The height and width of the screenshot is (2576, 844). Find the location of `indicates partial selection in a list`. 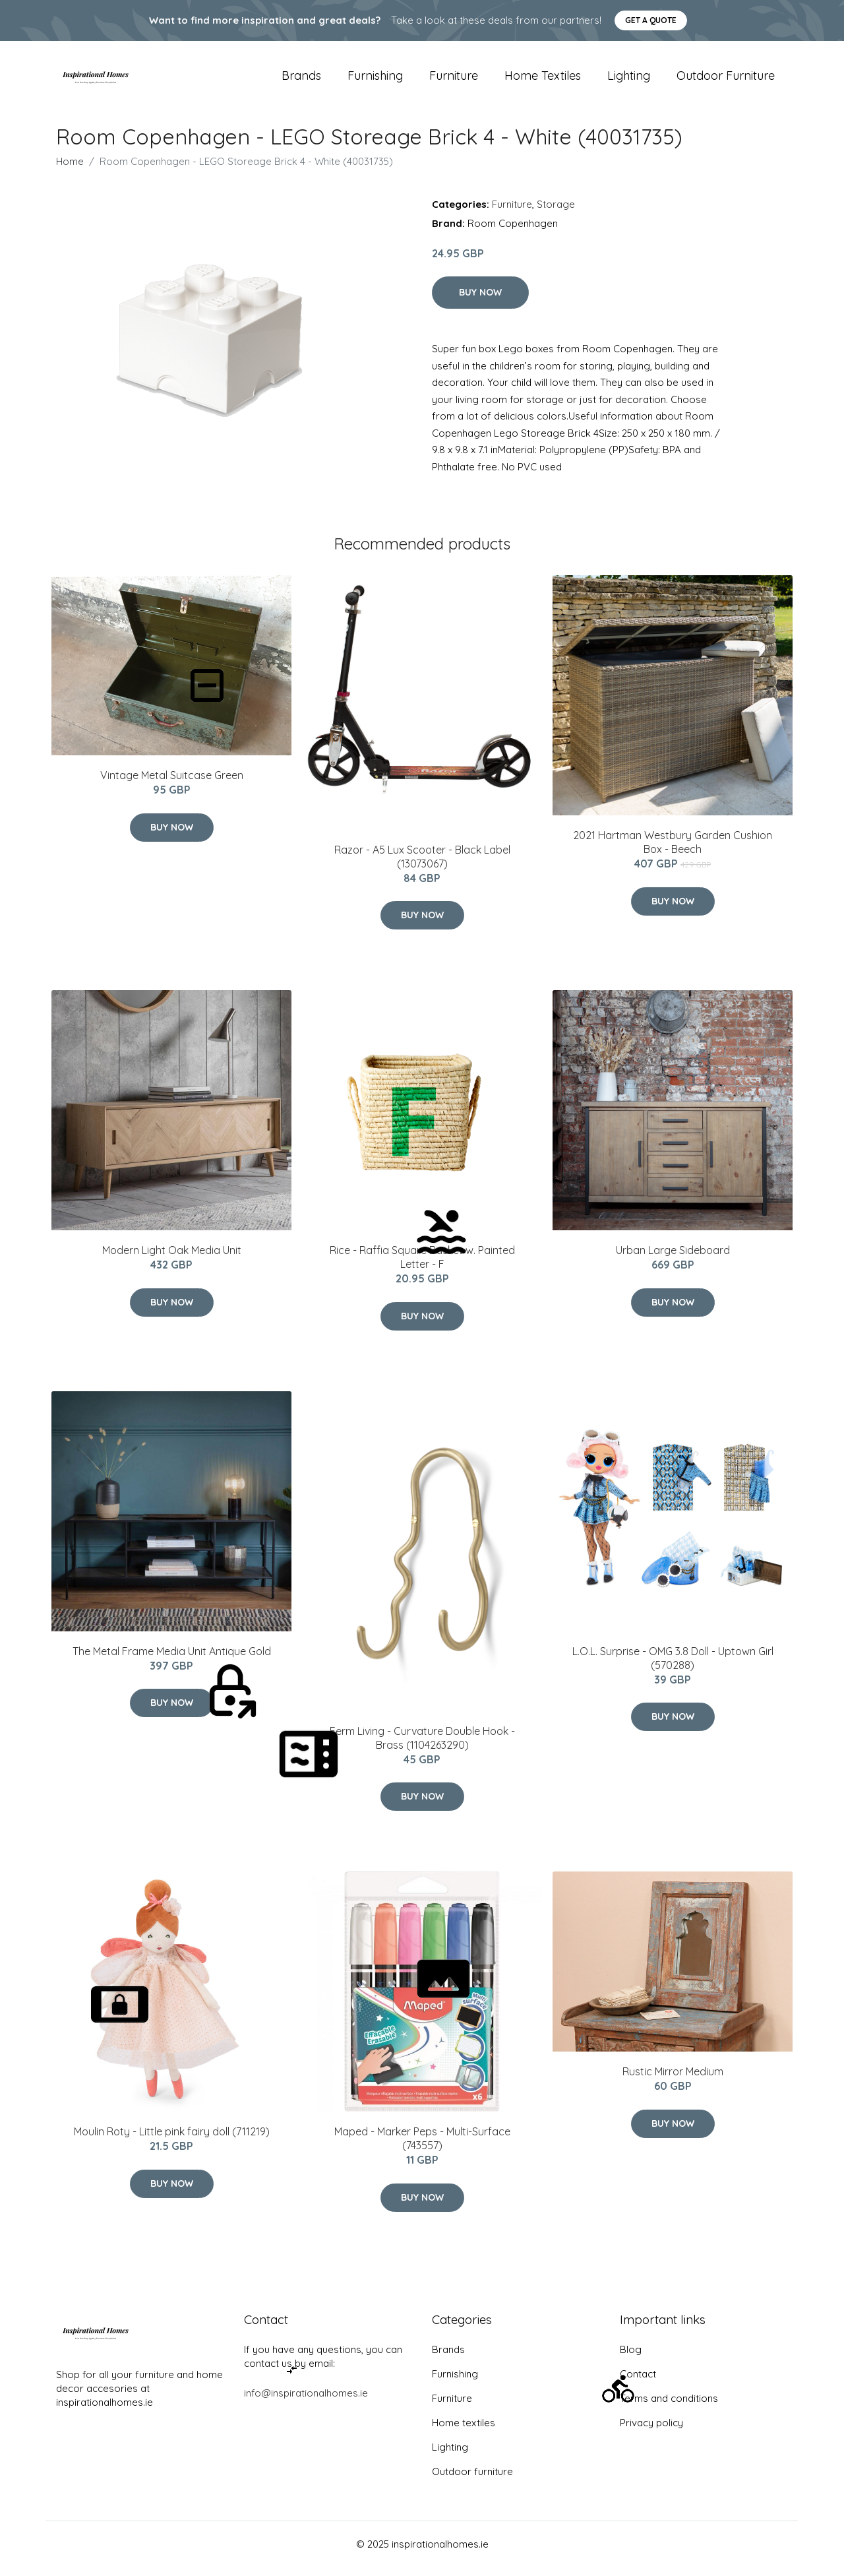

indicates partial selection in a list is located at coordinates (207, 685).